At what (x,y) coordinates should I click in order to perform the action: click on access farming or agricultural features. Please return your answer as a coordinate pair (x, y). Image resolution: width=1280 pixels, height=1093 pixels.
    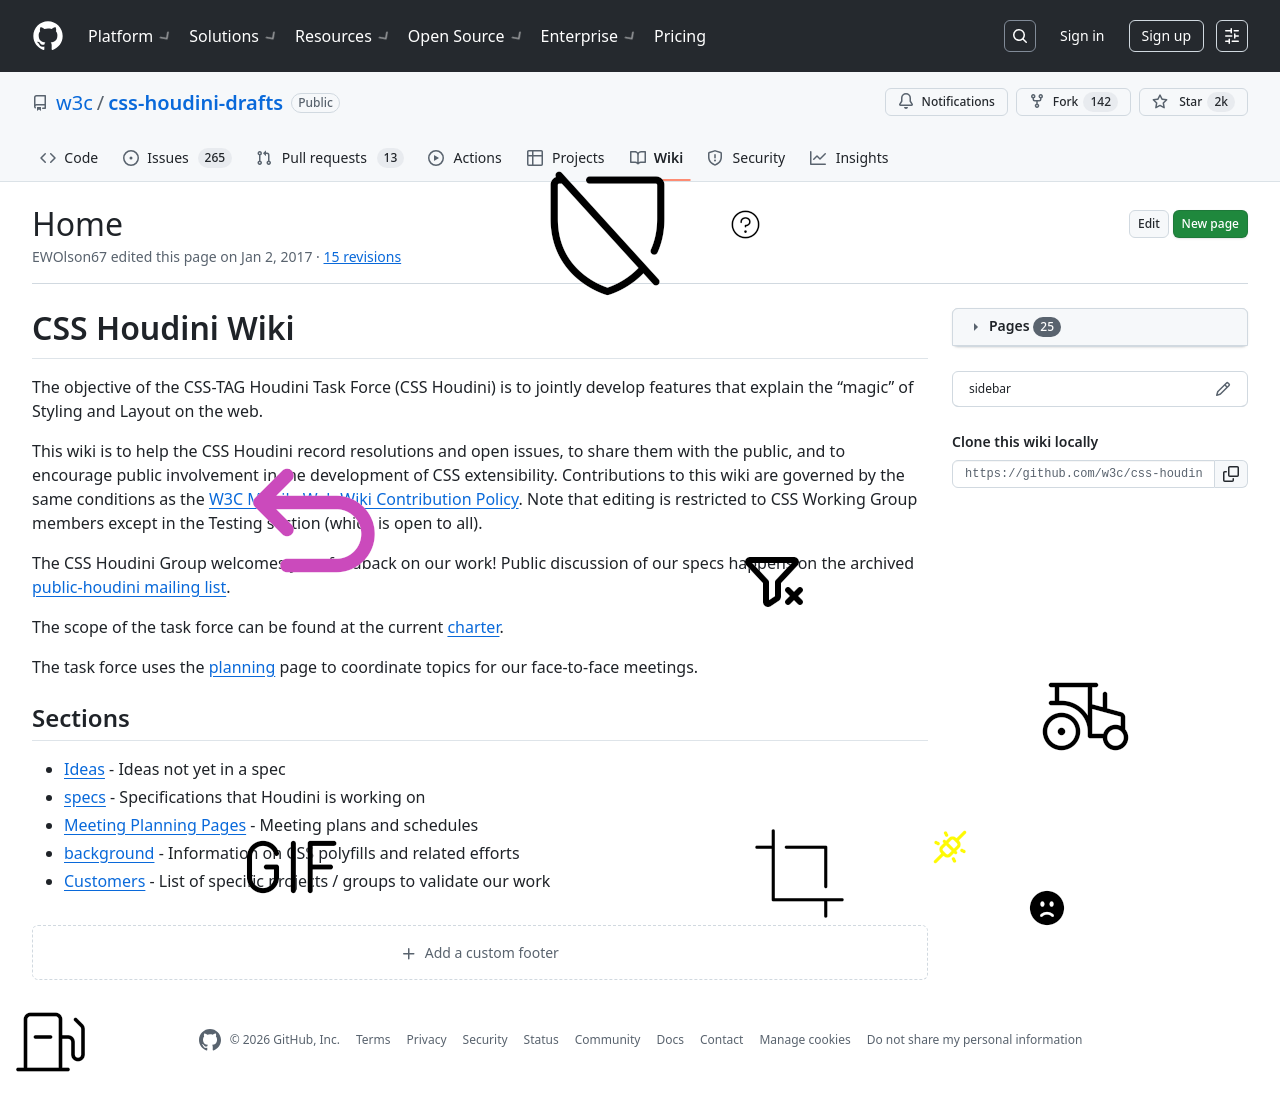
    Looking at the image, I should click on (1084, 715).